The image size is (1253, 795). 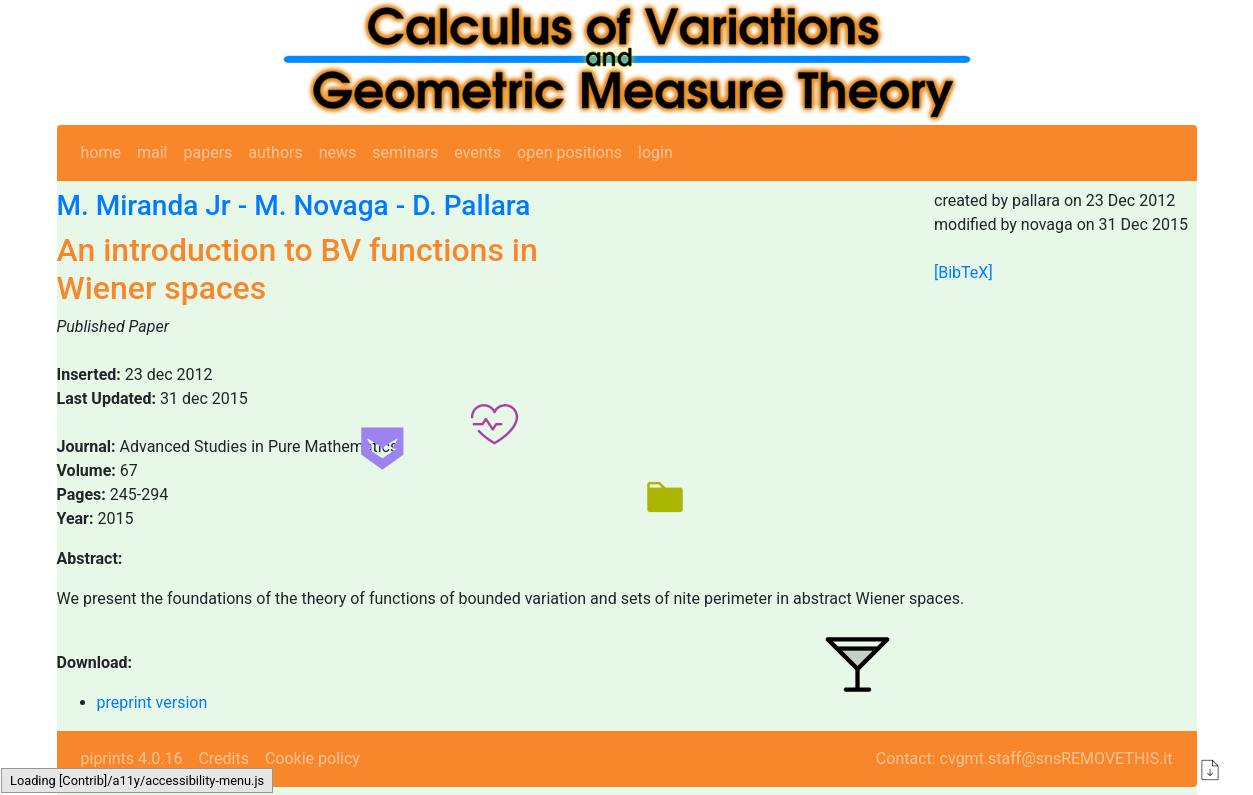 I want to click on indicates membership in Discord's HypeSquad House of Bravery, so click(x=382, y=448).